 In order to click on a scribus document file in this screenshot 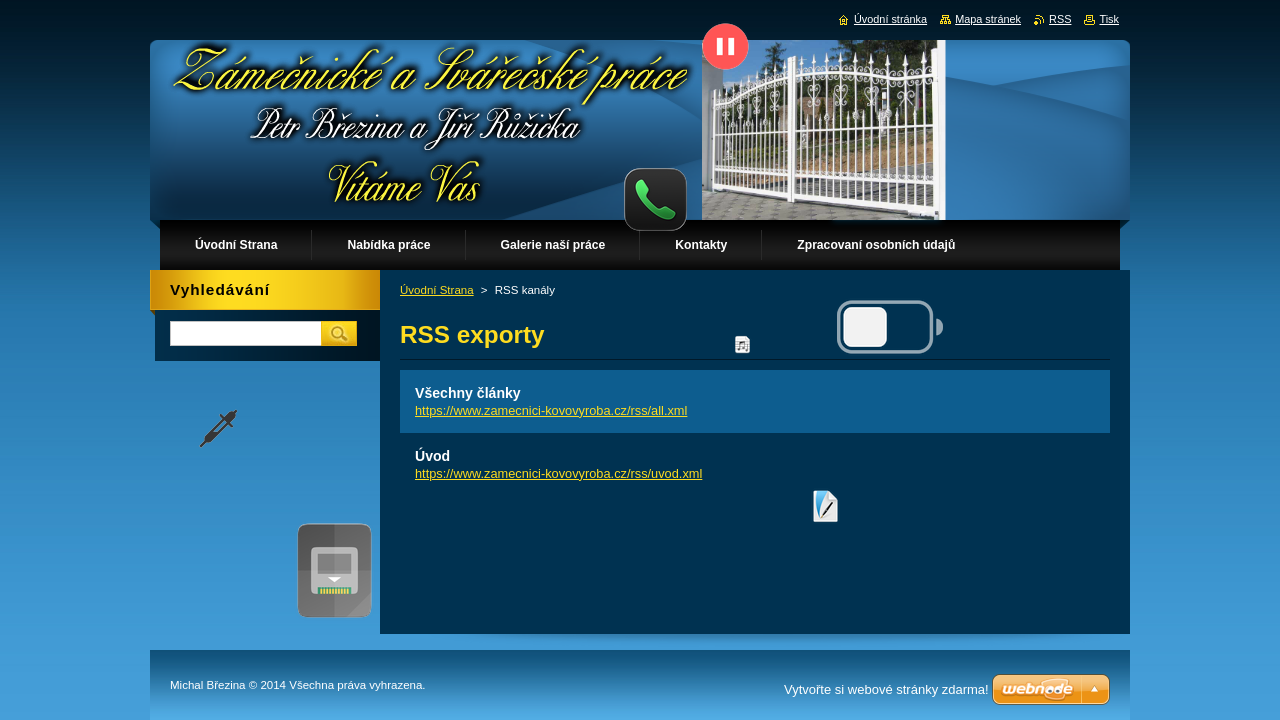, I will do `click(808, 507)`.